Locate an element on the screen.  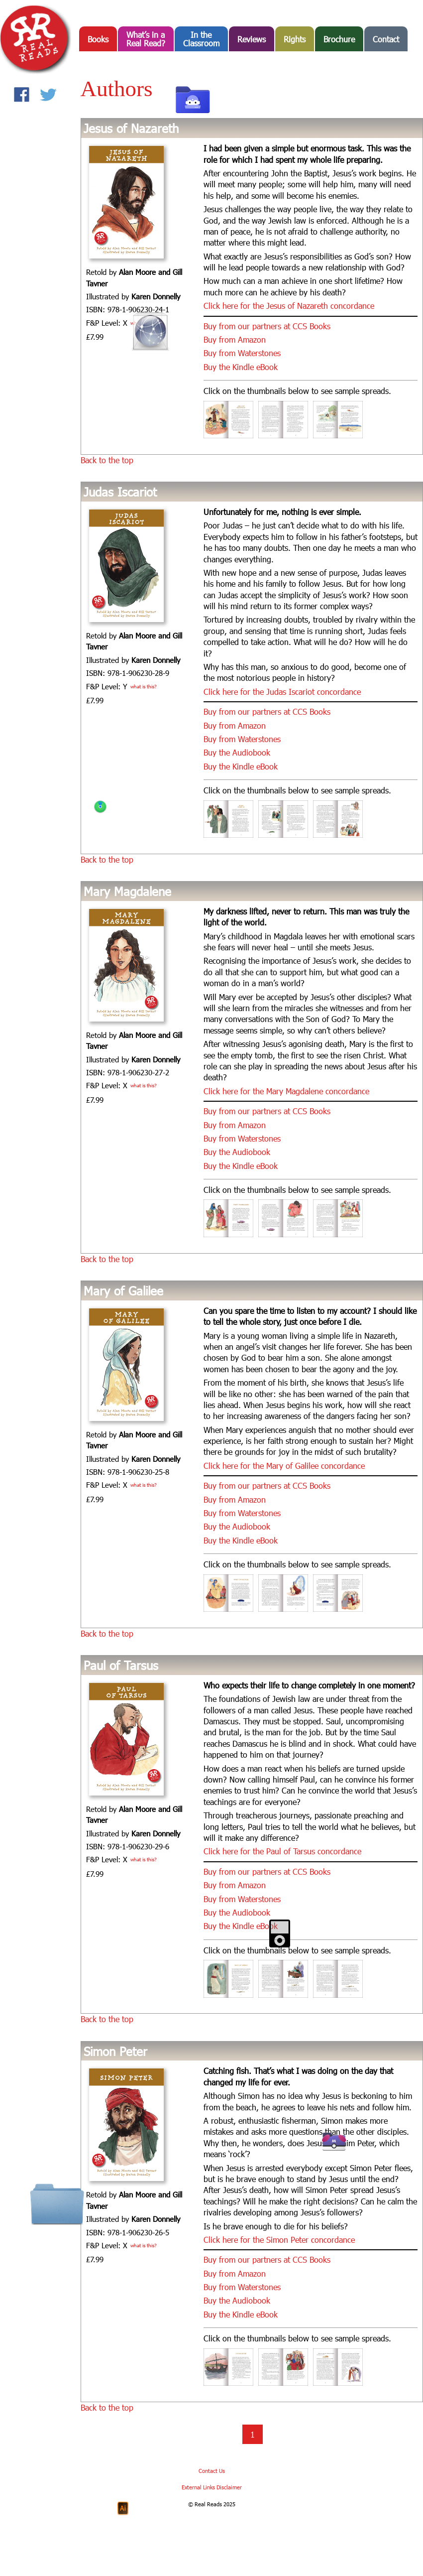
iPod Nano device in sidebar is located at coordinates (280, 1933).